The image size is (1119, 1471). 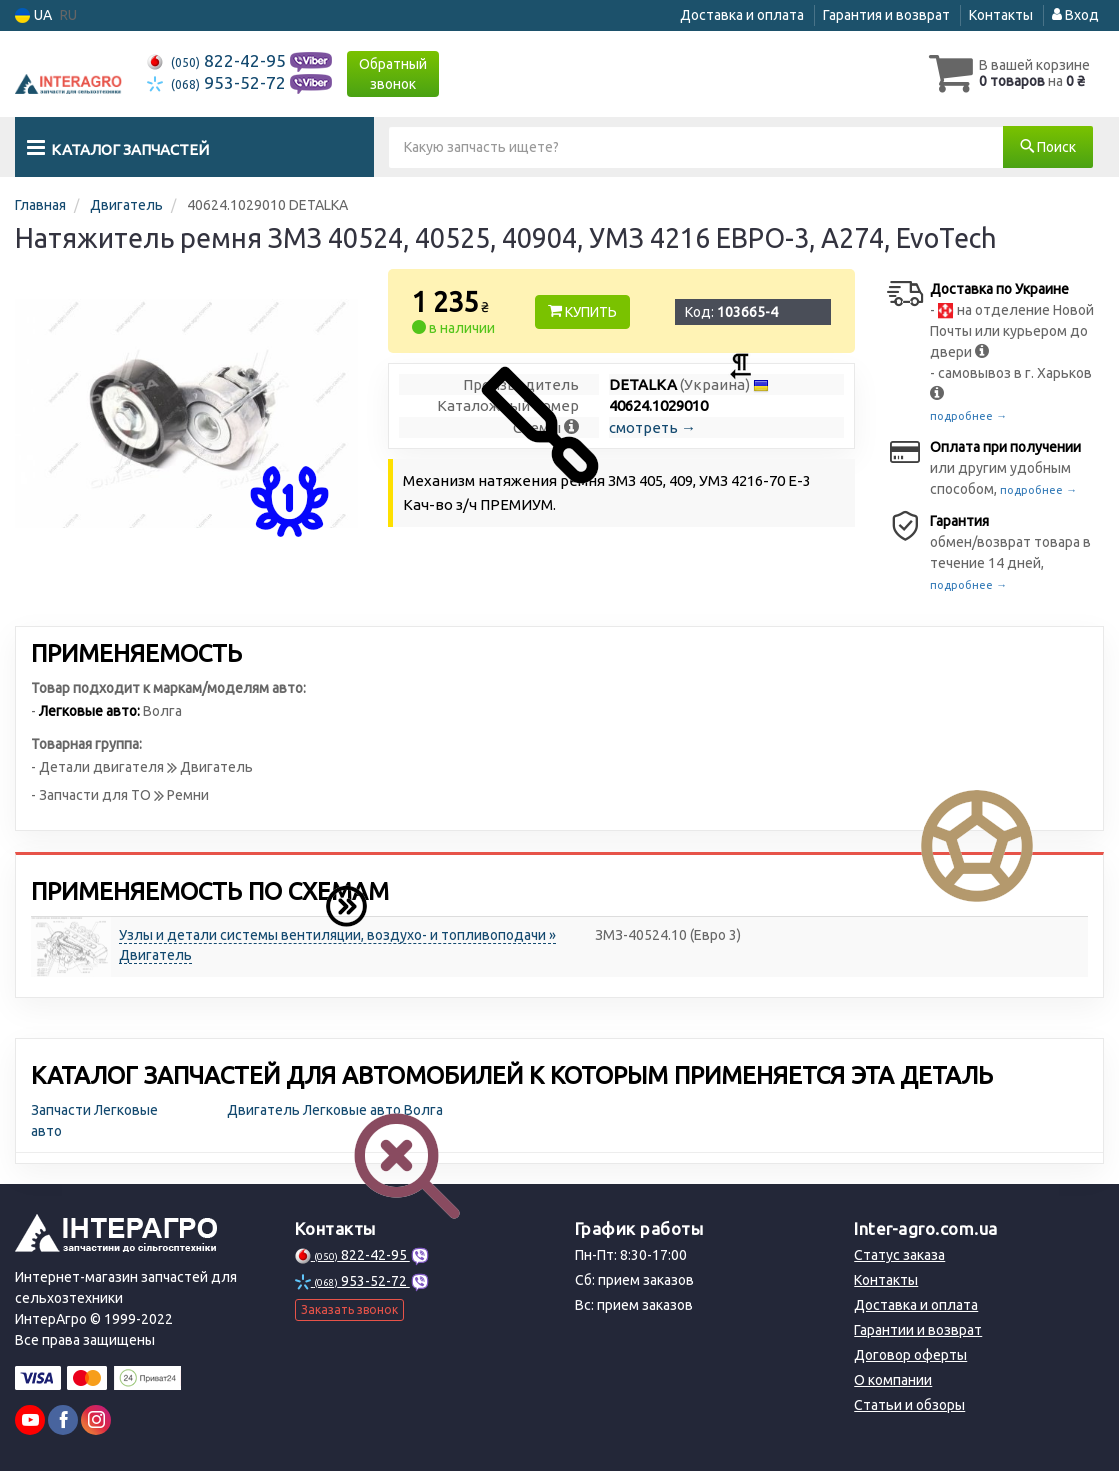 I want to click on skip forward or advance to next item, so click(x=346, y=906).